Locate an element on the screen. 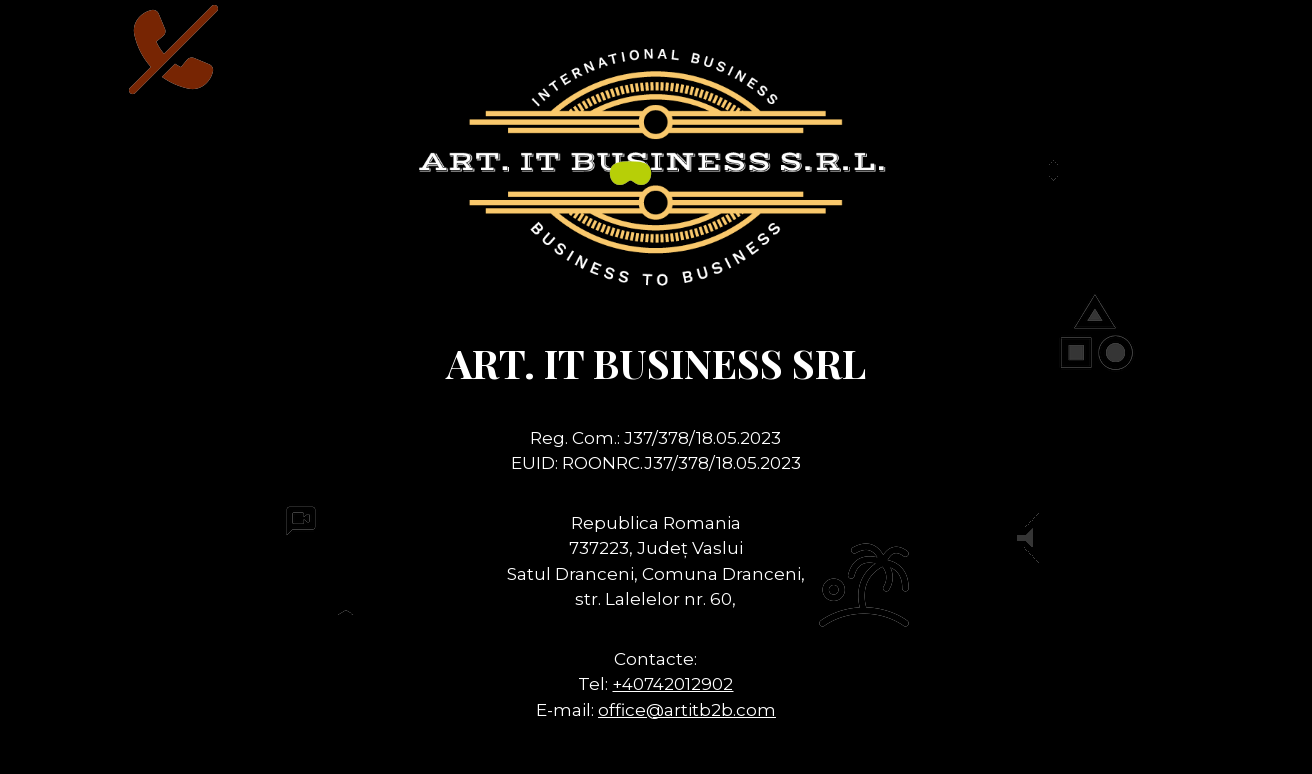  view vacation or travel destinations is located at coordinates (864, 585).